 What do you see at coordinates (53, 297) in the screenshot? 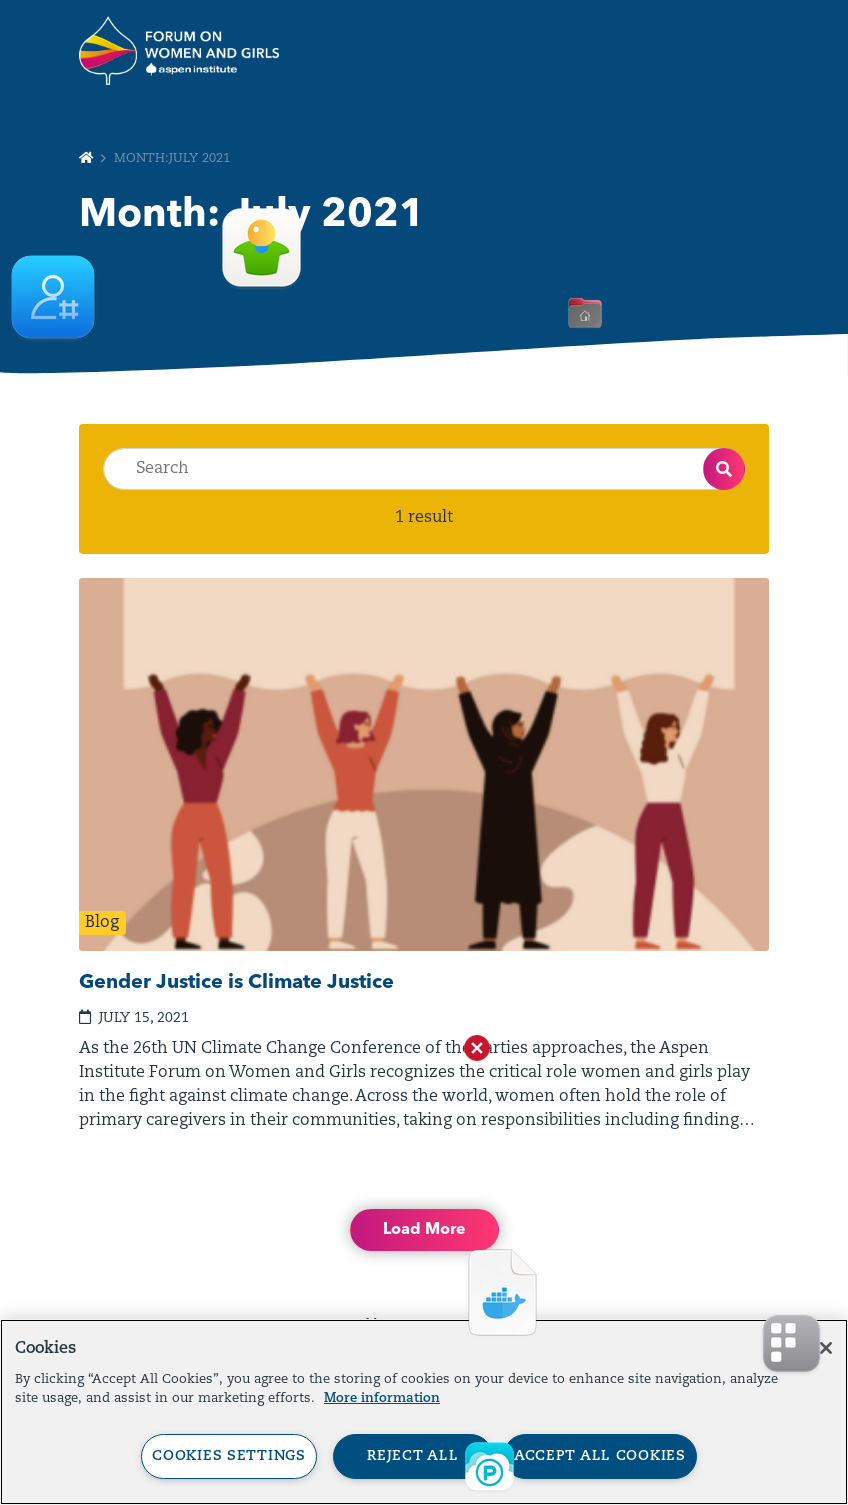
I see `access sudo or admin user preferences` at bounding box center [53, 297].